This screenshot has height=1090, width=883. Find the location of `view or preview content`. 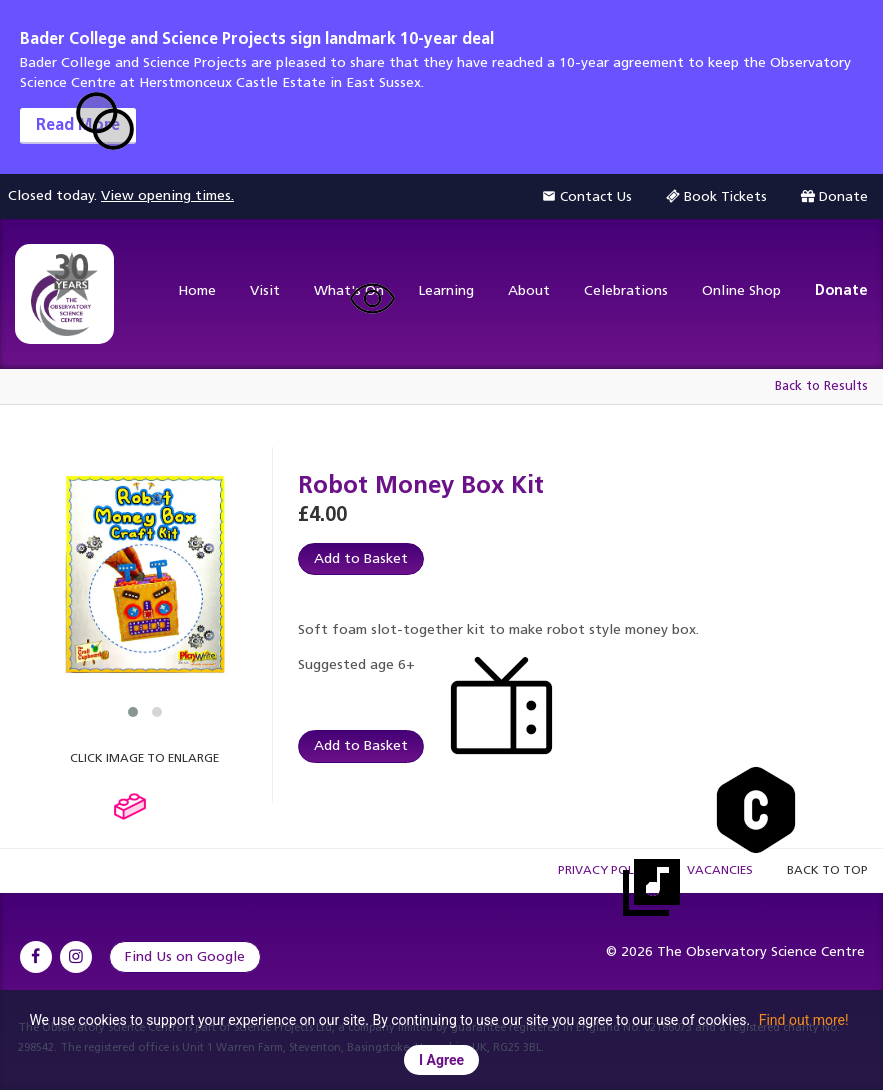

view or preview content is located at coordinates (372, 298).